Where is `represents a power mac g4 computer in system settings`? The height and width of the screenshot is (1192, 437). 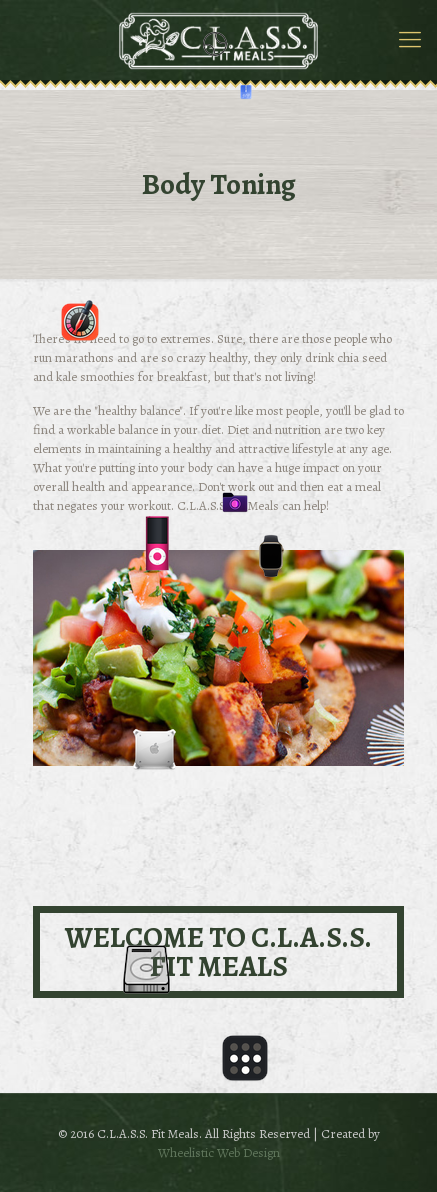
represents a power mac g4 computer in system settings is located at coordinates (154, 748).